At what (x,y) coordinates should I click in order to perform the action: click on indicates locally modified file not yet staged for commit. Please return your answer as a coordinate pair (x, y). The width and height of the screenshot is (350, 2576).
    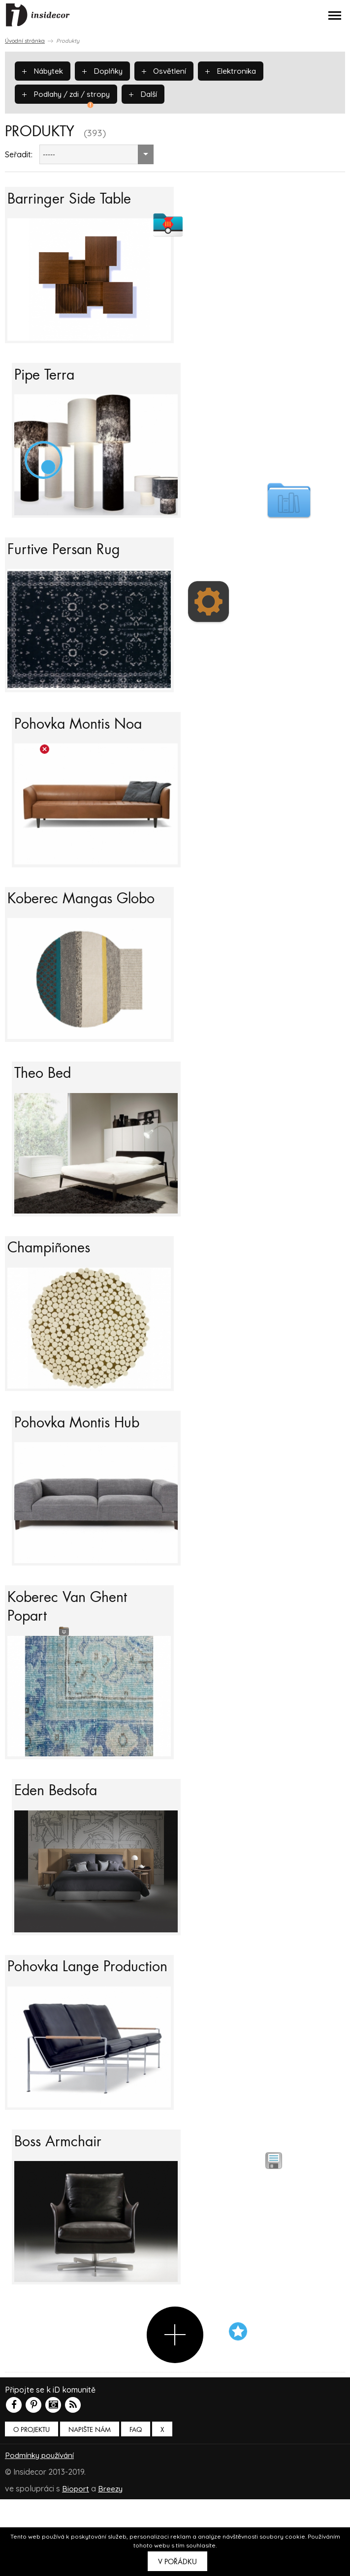
    Looking at the image, I should click on (90, 105).